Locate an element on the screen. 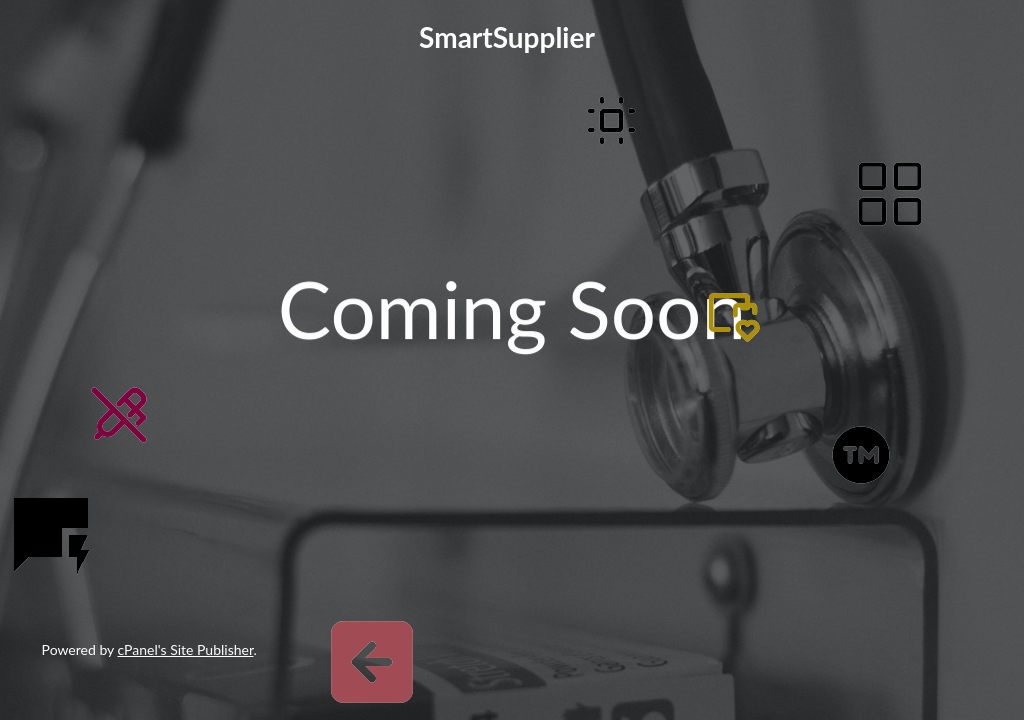 This screenshot has height=720, width=1024. indicates trademarked content or branding is located at coordinates (861, 455).